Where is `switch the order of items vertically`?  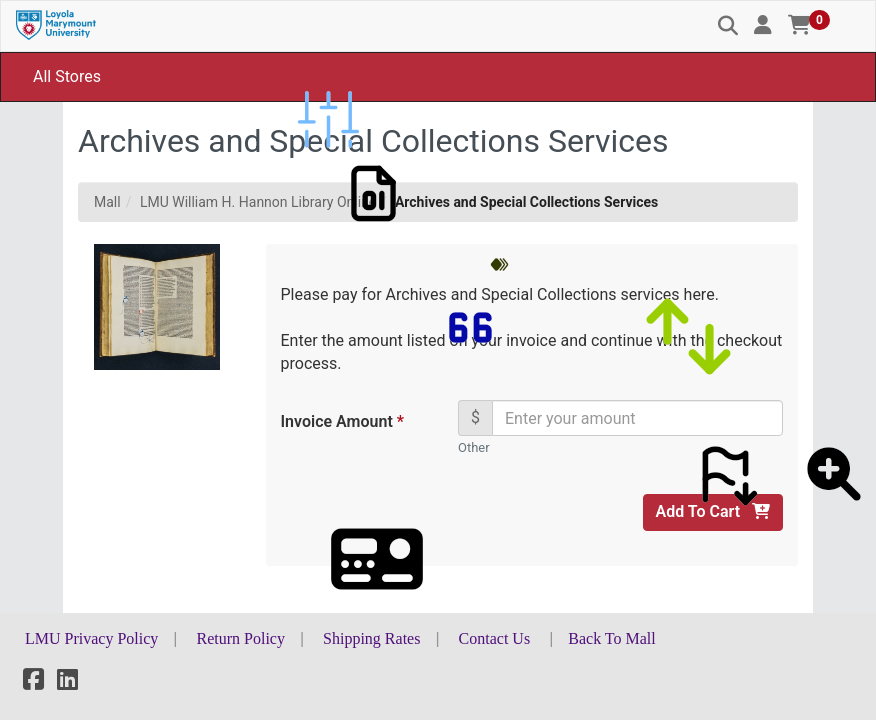 switch the order of items vertically is located at coordinates (688, 336).